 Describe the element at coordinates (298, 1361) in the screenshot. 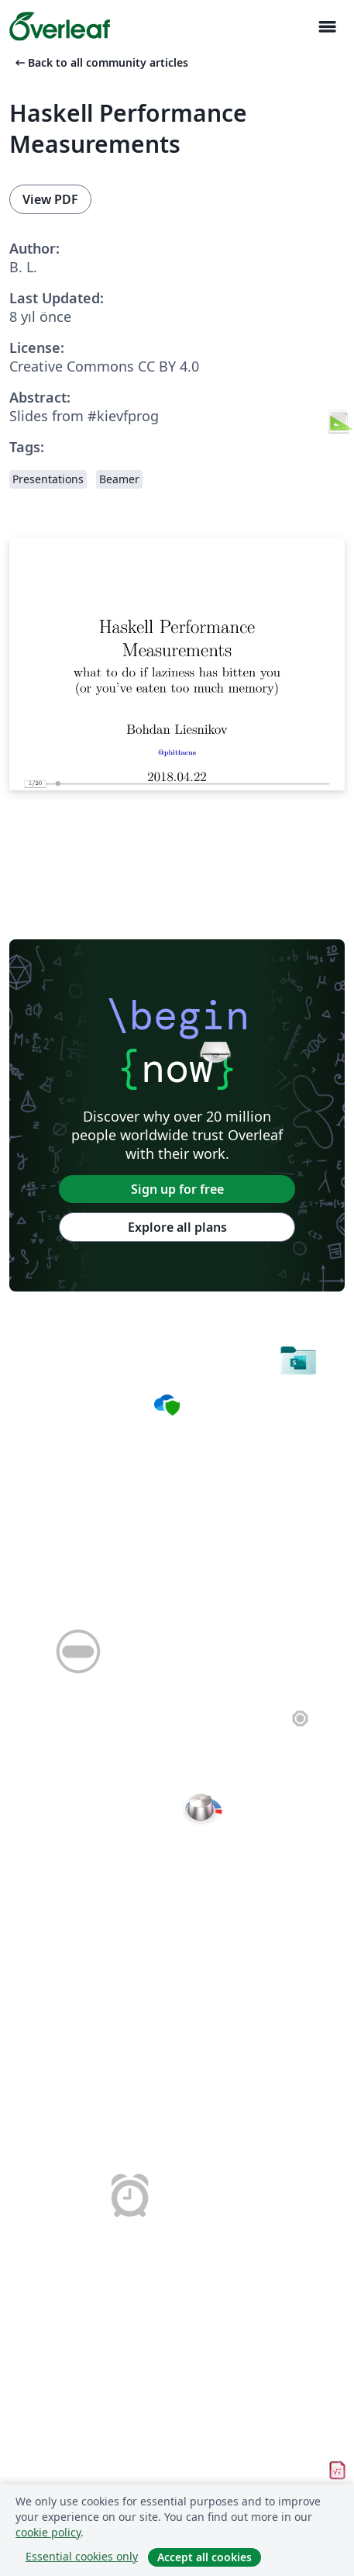

I see `open folder containing microsoft sway files` at that location.